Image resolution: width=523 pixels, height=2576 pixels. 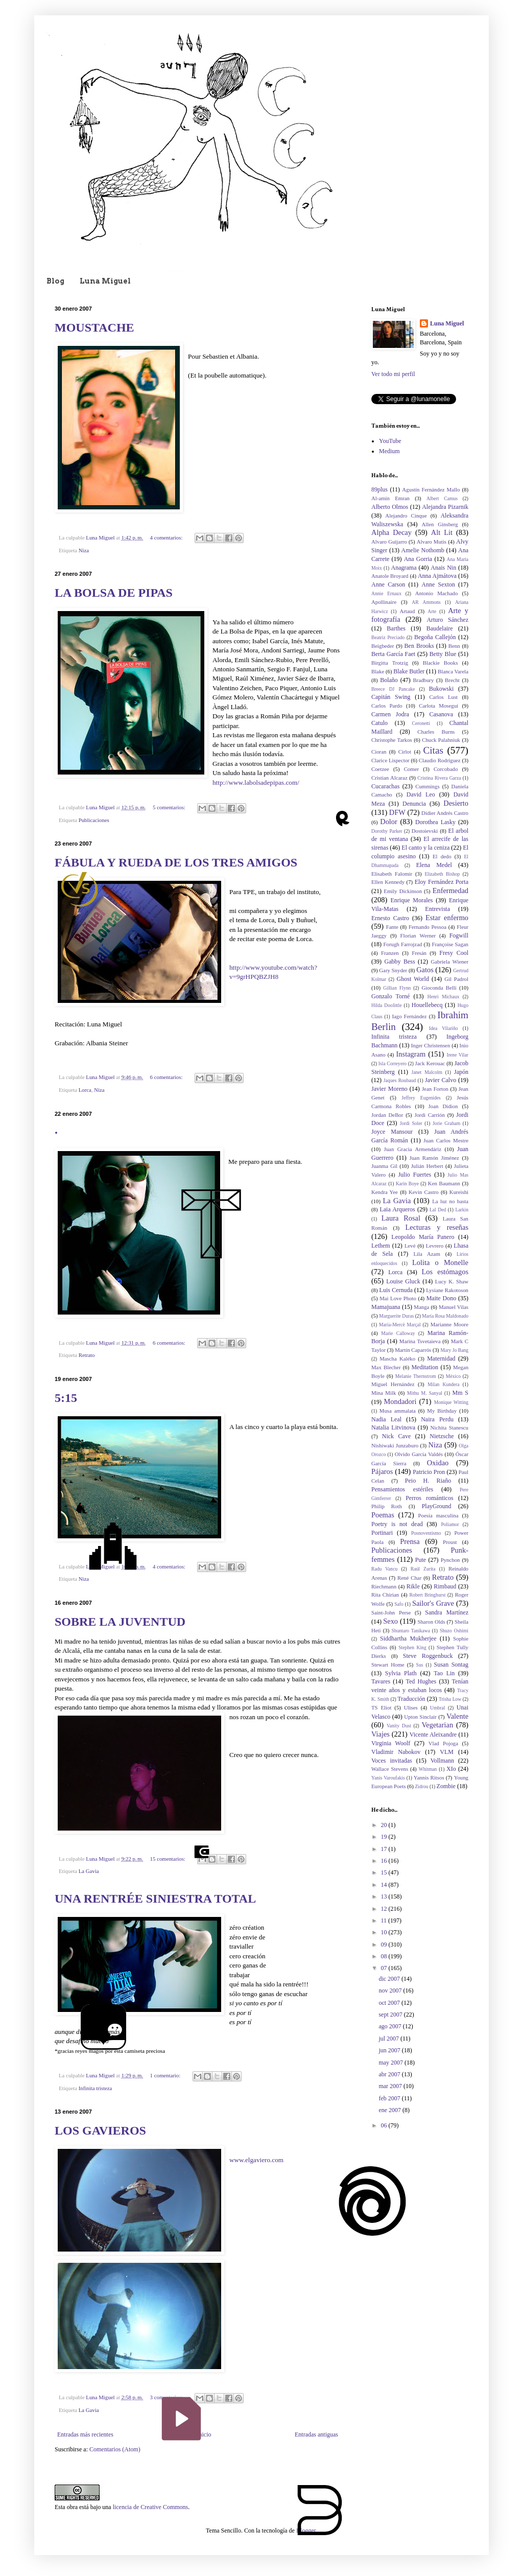 I want to click on open the WeRead app, so click(x=103, y=2027).